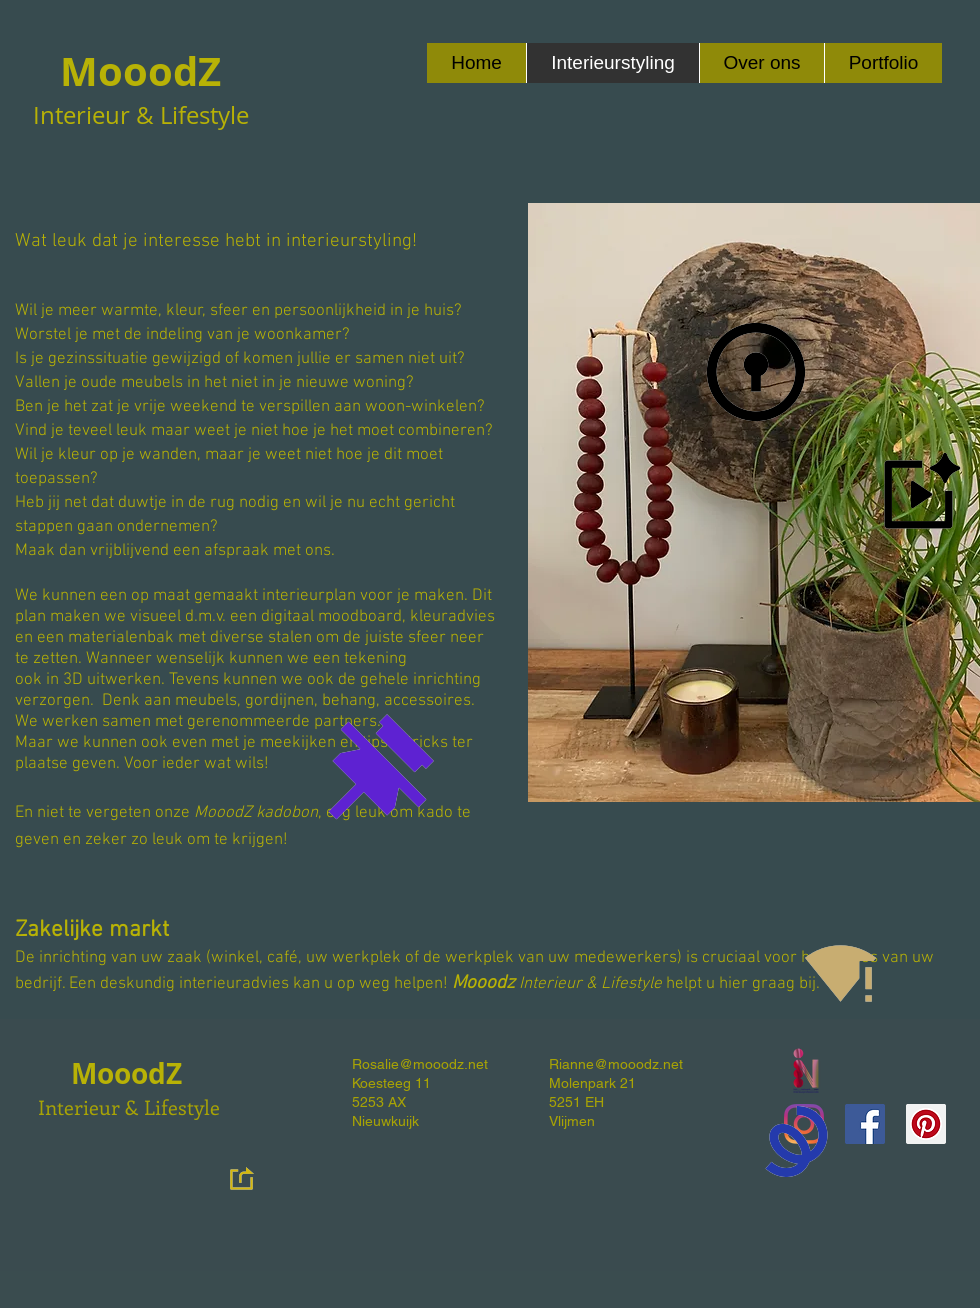 The height and width of the screenshot is (1308, 980). I want to click on unpin a saved location, so click(377, 771).